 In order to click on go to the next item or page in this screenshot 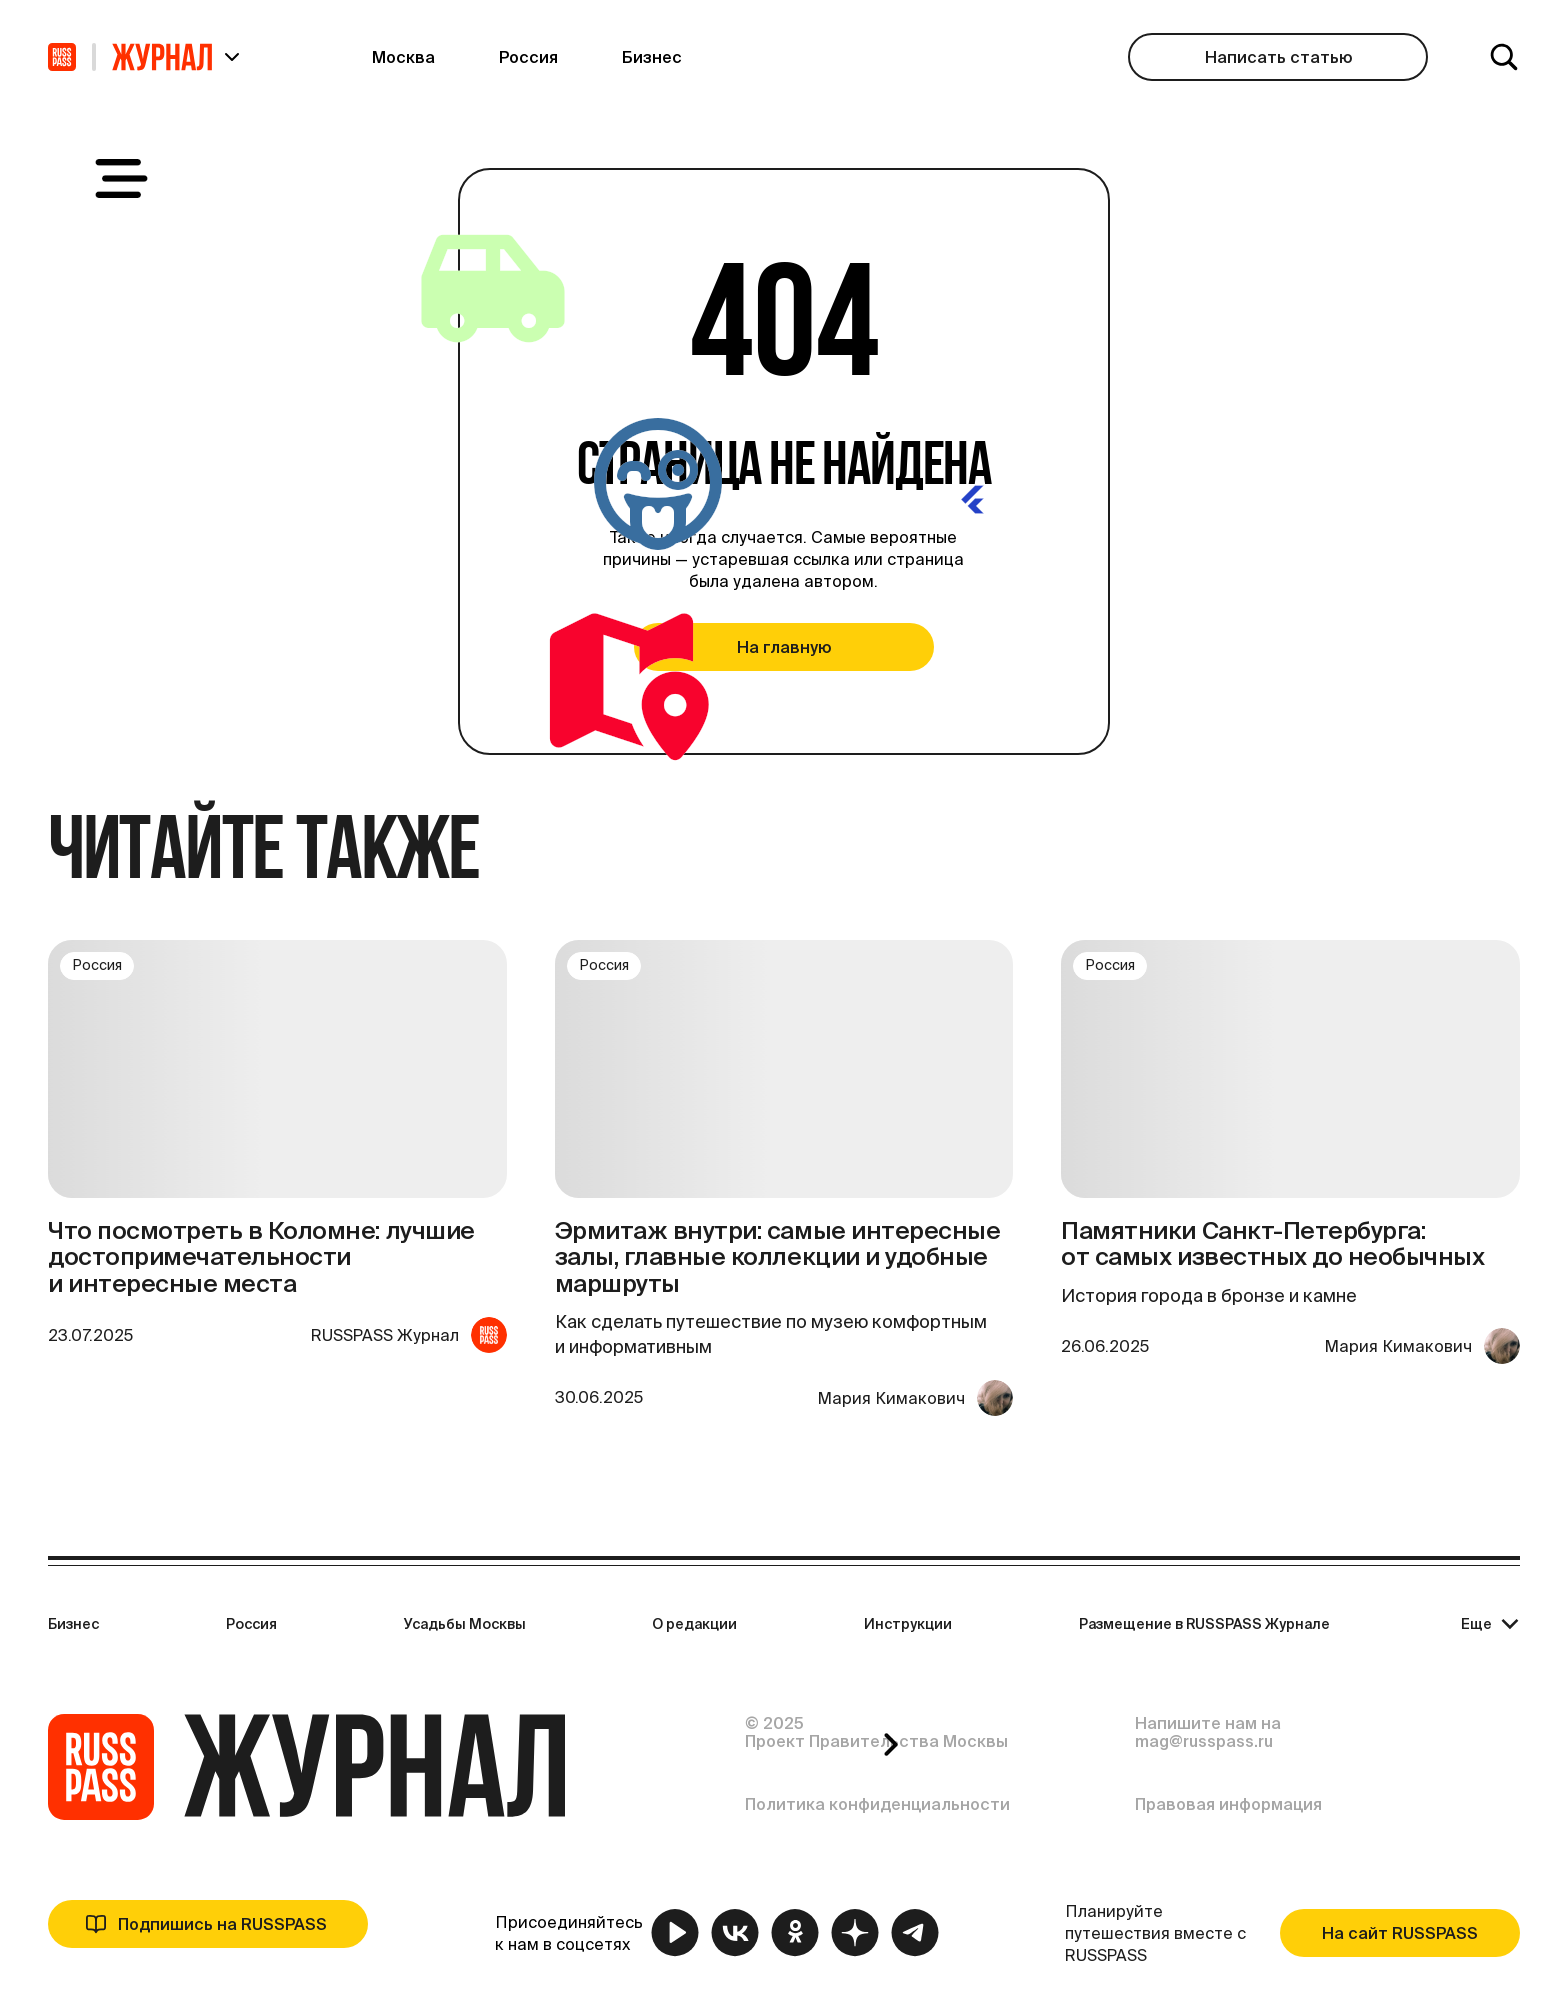, I will do `click(890, 1744)`.